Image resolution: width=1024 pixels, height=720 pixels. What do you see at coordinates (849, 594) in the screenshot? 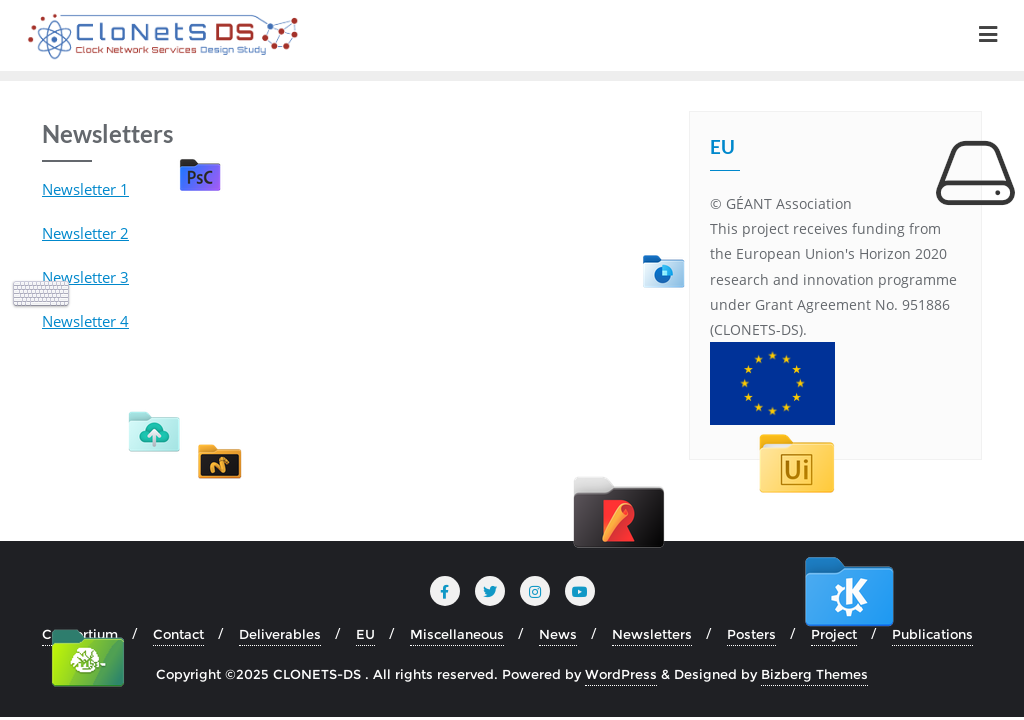
I see `open kde application files folder` at bounding box center [849, 594].